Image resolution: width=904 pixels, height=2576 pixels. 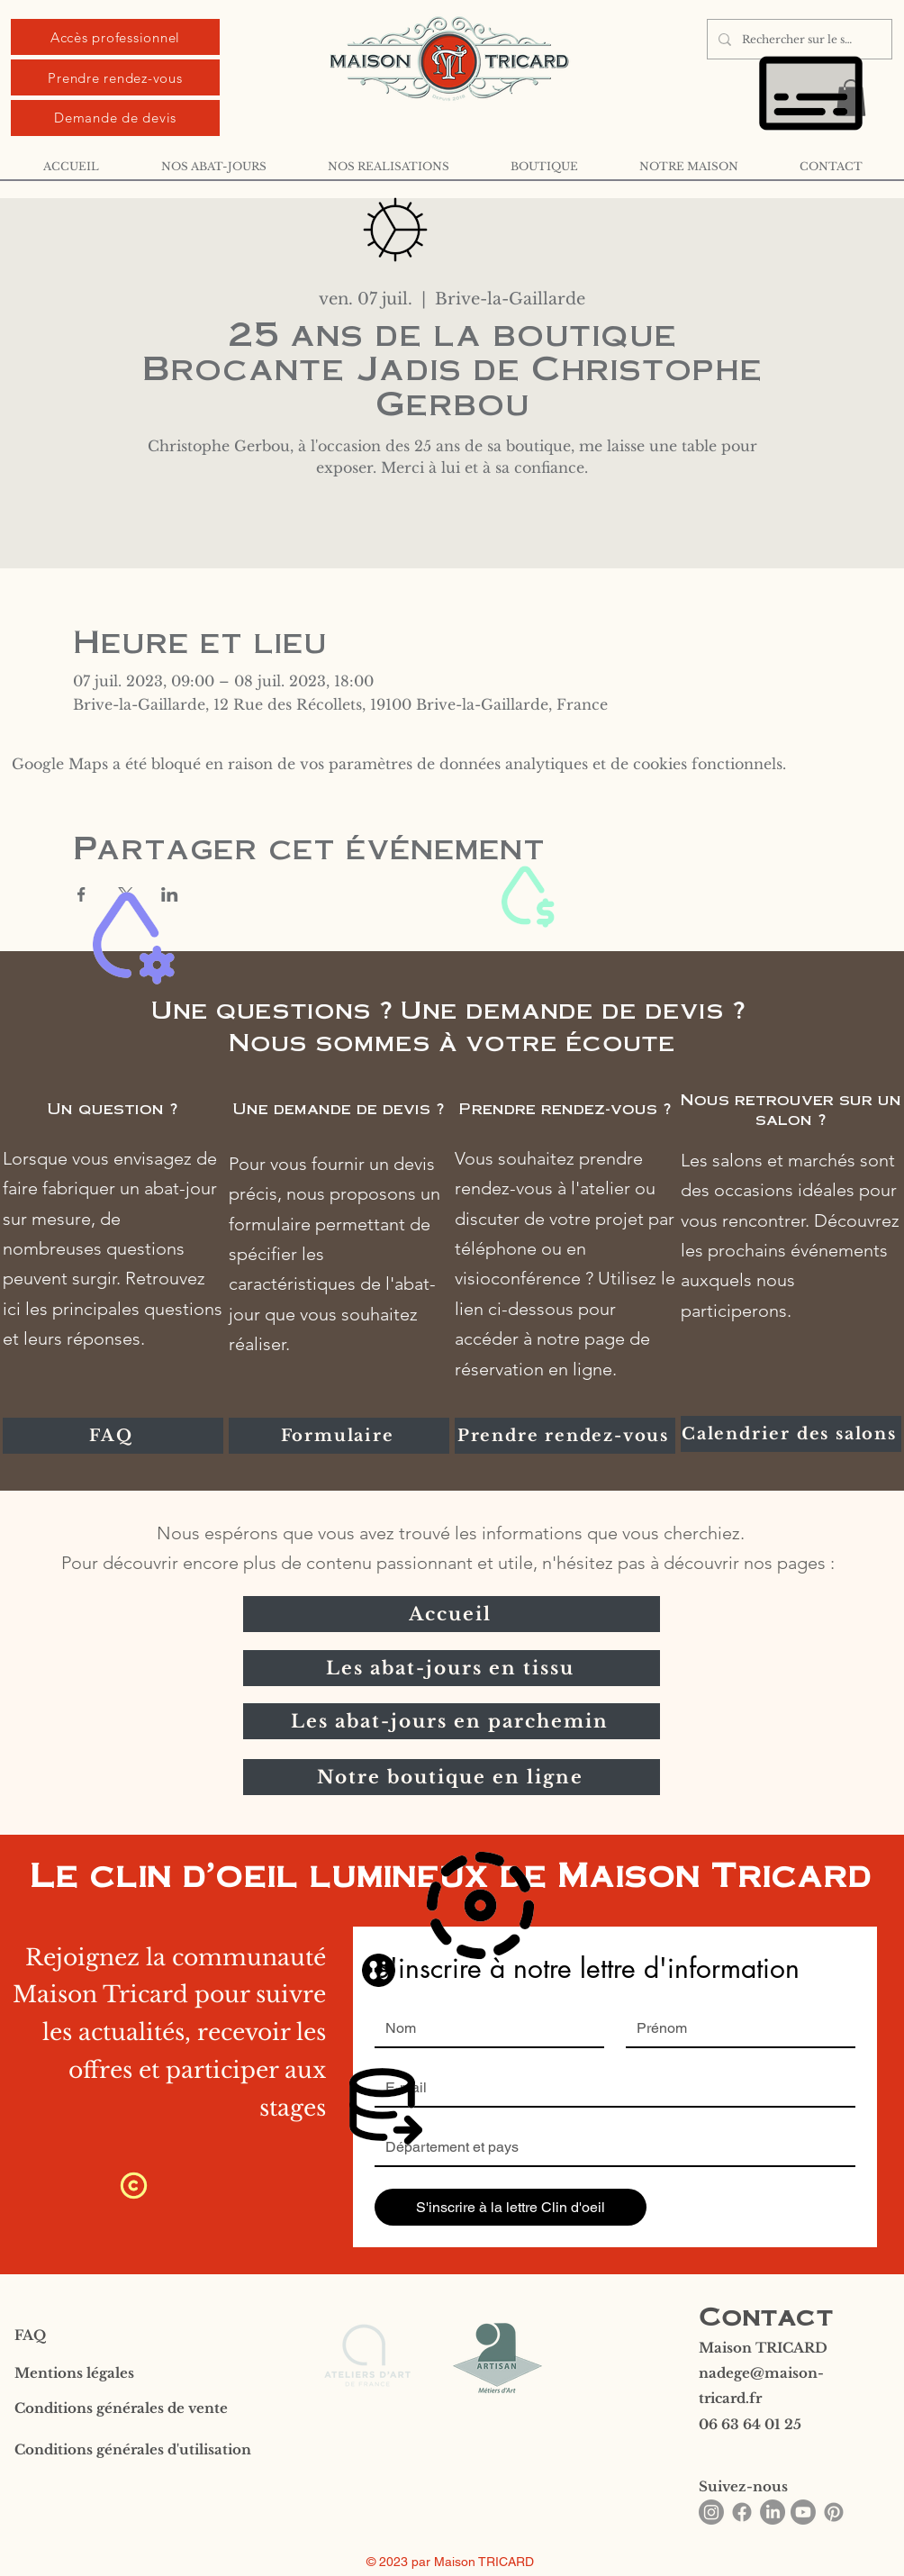 What do you see at coordinates (525, 895) in the screenshot?
I see `view water bill or usage costs` at bounding box center [525, 895].